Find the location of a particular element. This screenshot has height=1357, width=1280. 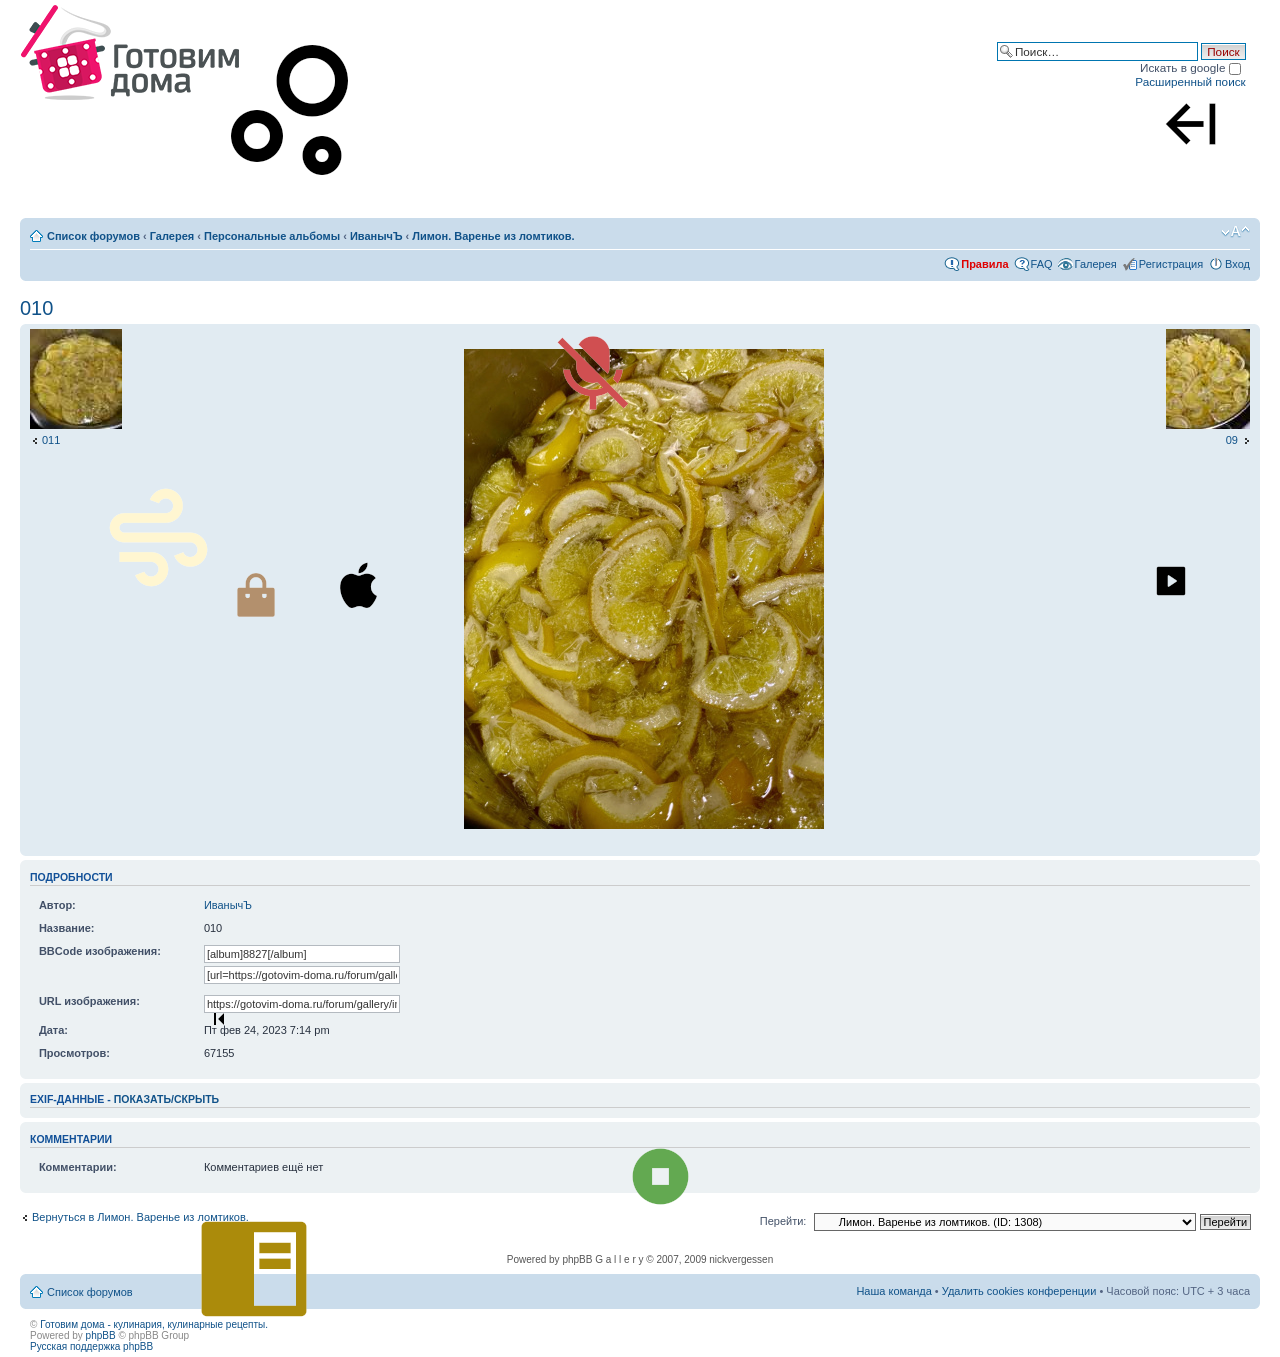

play video content is located at coordinates (1171, 581).